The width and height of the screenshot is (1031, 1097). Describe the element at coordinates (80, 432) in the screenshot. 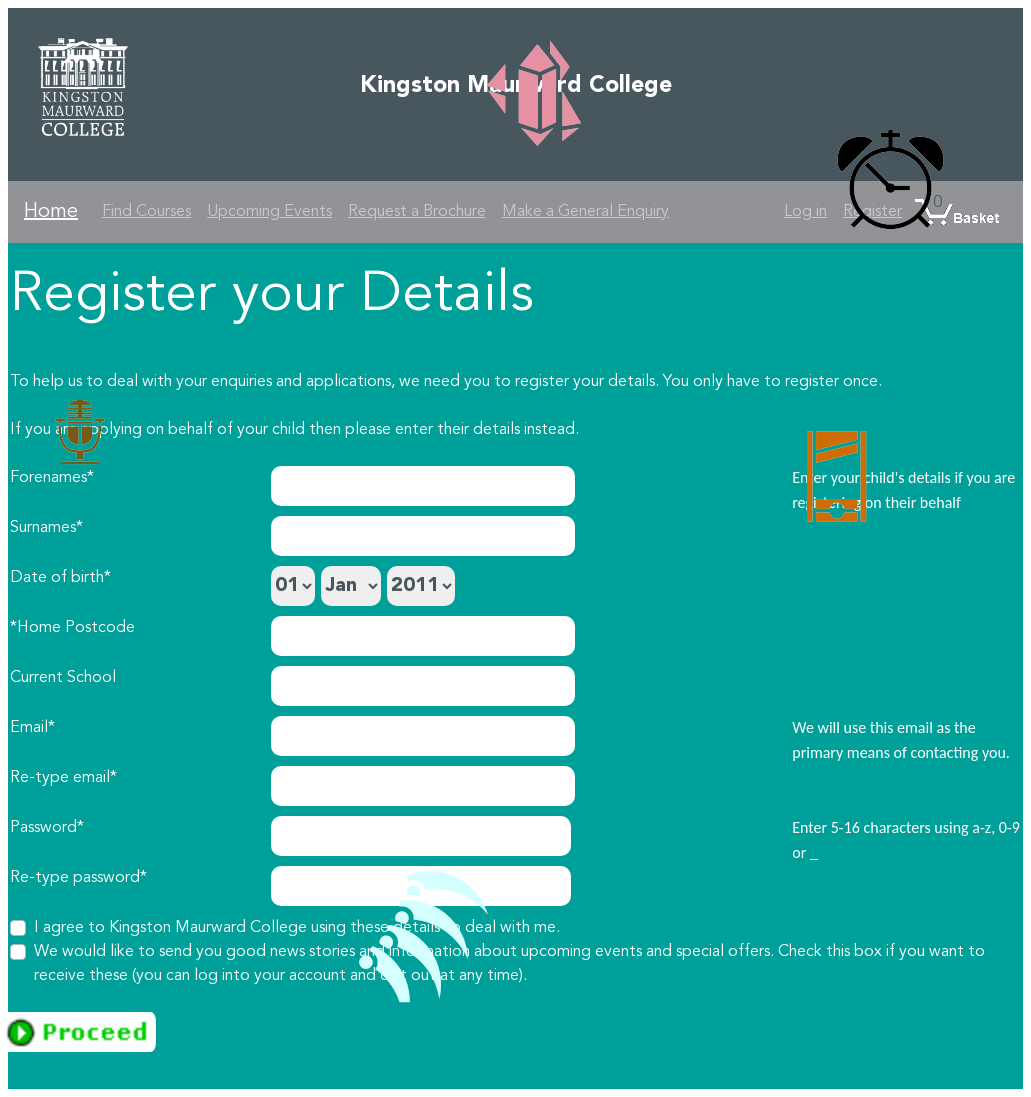

I see `access voice recording features` at that location.